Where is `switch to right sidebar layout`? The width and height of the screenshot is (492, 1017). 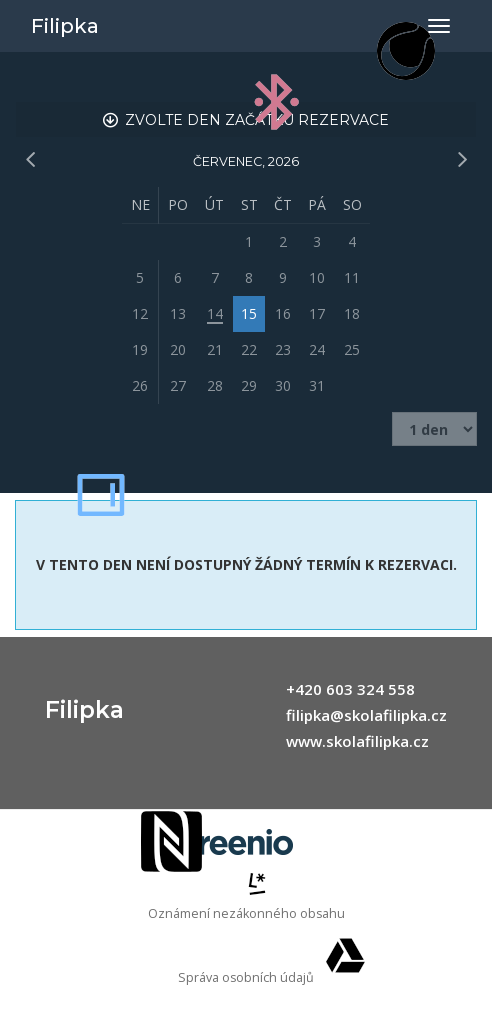 switch to right sidebar layout is located at coordinates (101, 495).